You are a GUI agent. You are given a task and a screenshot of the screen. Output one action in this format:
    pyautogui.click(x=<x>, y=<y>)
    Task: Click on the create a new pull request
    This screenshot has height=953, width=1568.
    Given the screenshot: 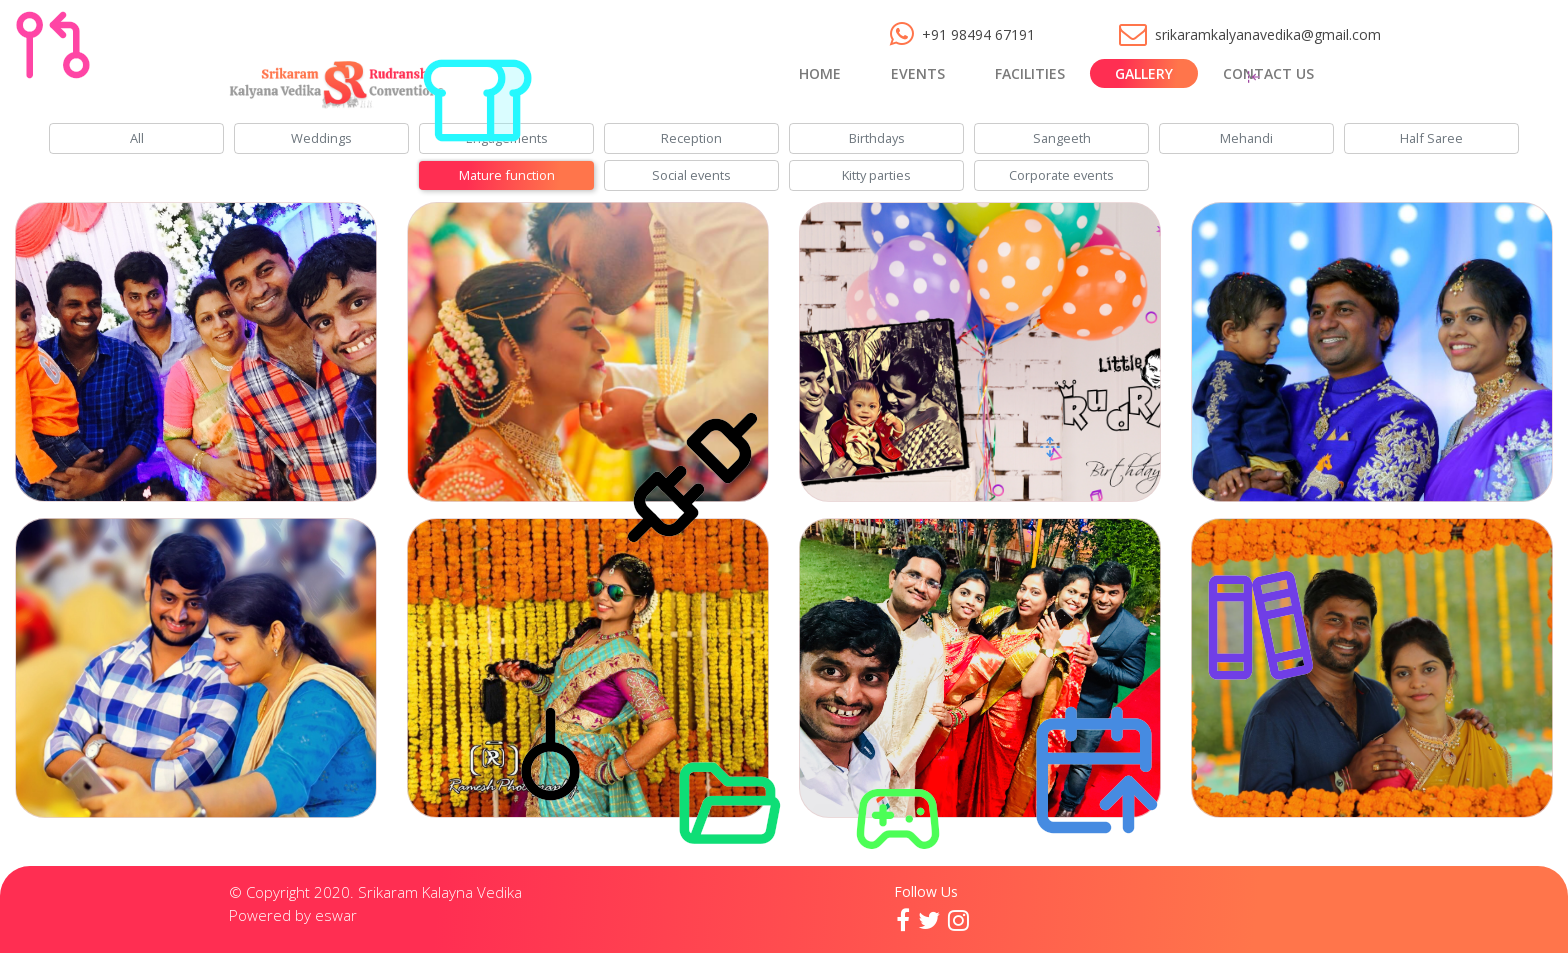 What is the action you would take?
    pyautogui.click(x=53, y=45)
    